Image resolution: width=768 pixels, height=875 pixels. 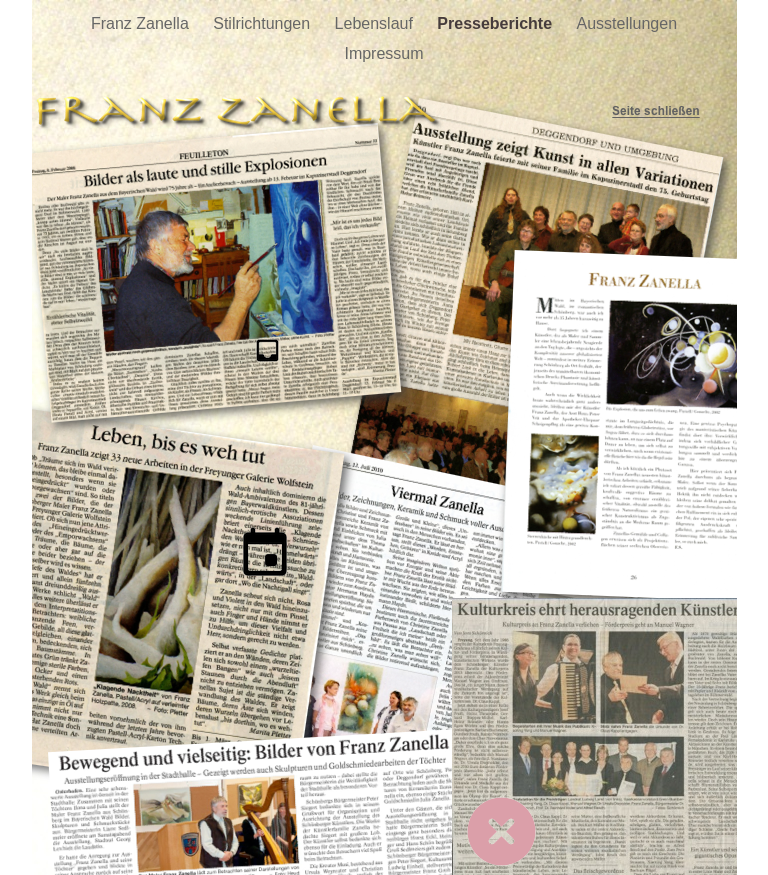 I want to click on access your inbox, so click(x=267, y=350).